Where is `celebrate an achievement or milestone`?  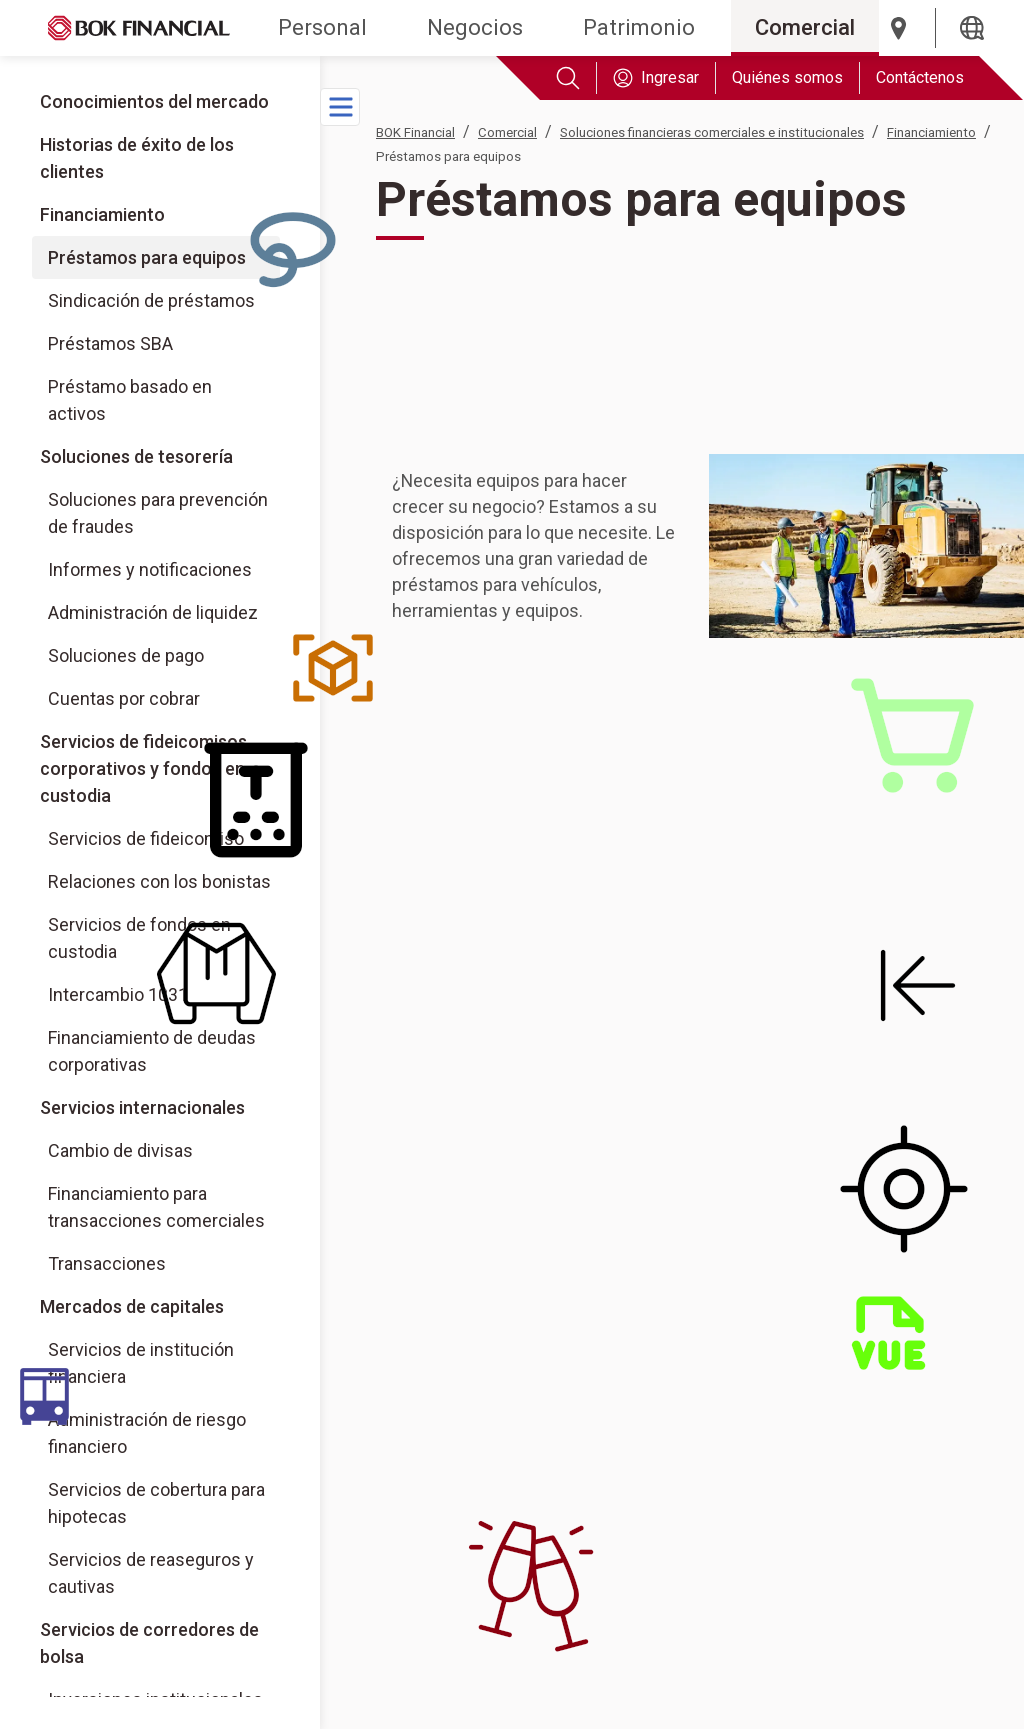
celebrate an achievement or milestone is located at coordinates (533, 1585).